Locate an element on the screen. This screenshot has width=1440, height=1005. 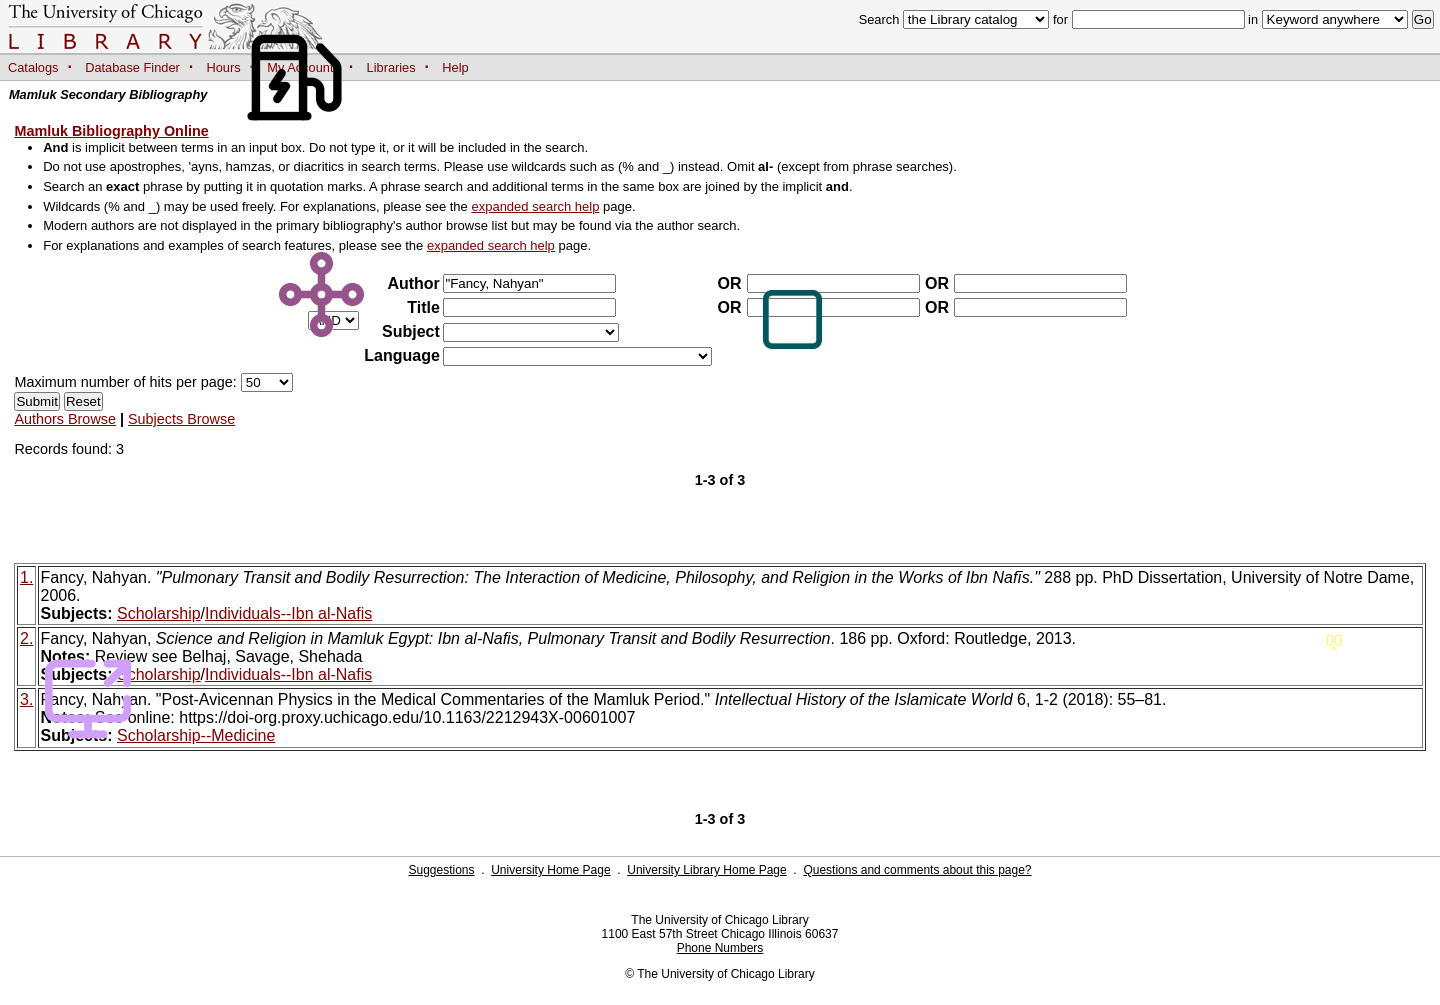
share your screen with others is located at coordinates (88, 699).